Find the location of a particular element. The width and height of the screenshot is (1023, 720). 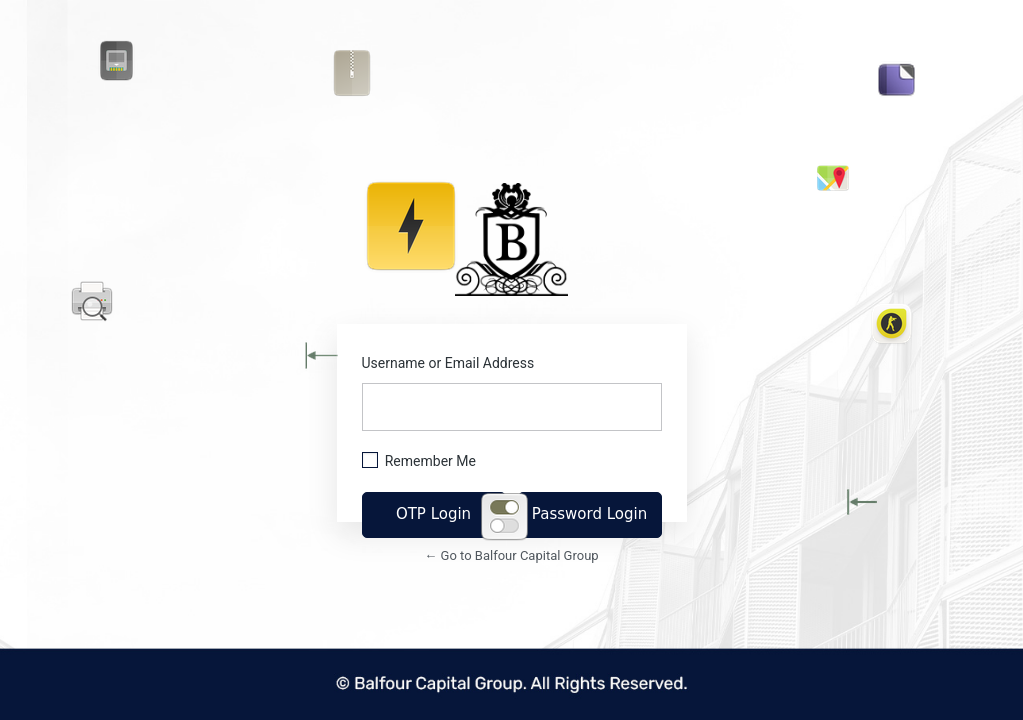

preview document before printing is located at coordinates (92, 301).